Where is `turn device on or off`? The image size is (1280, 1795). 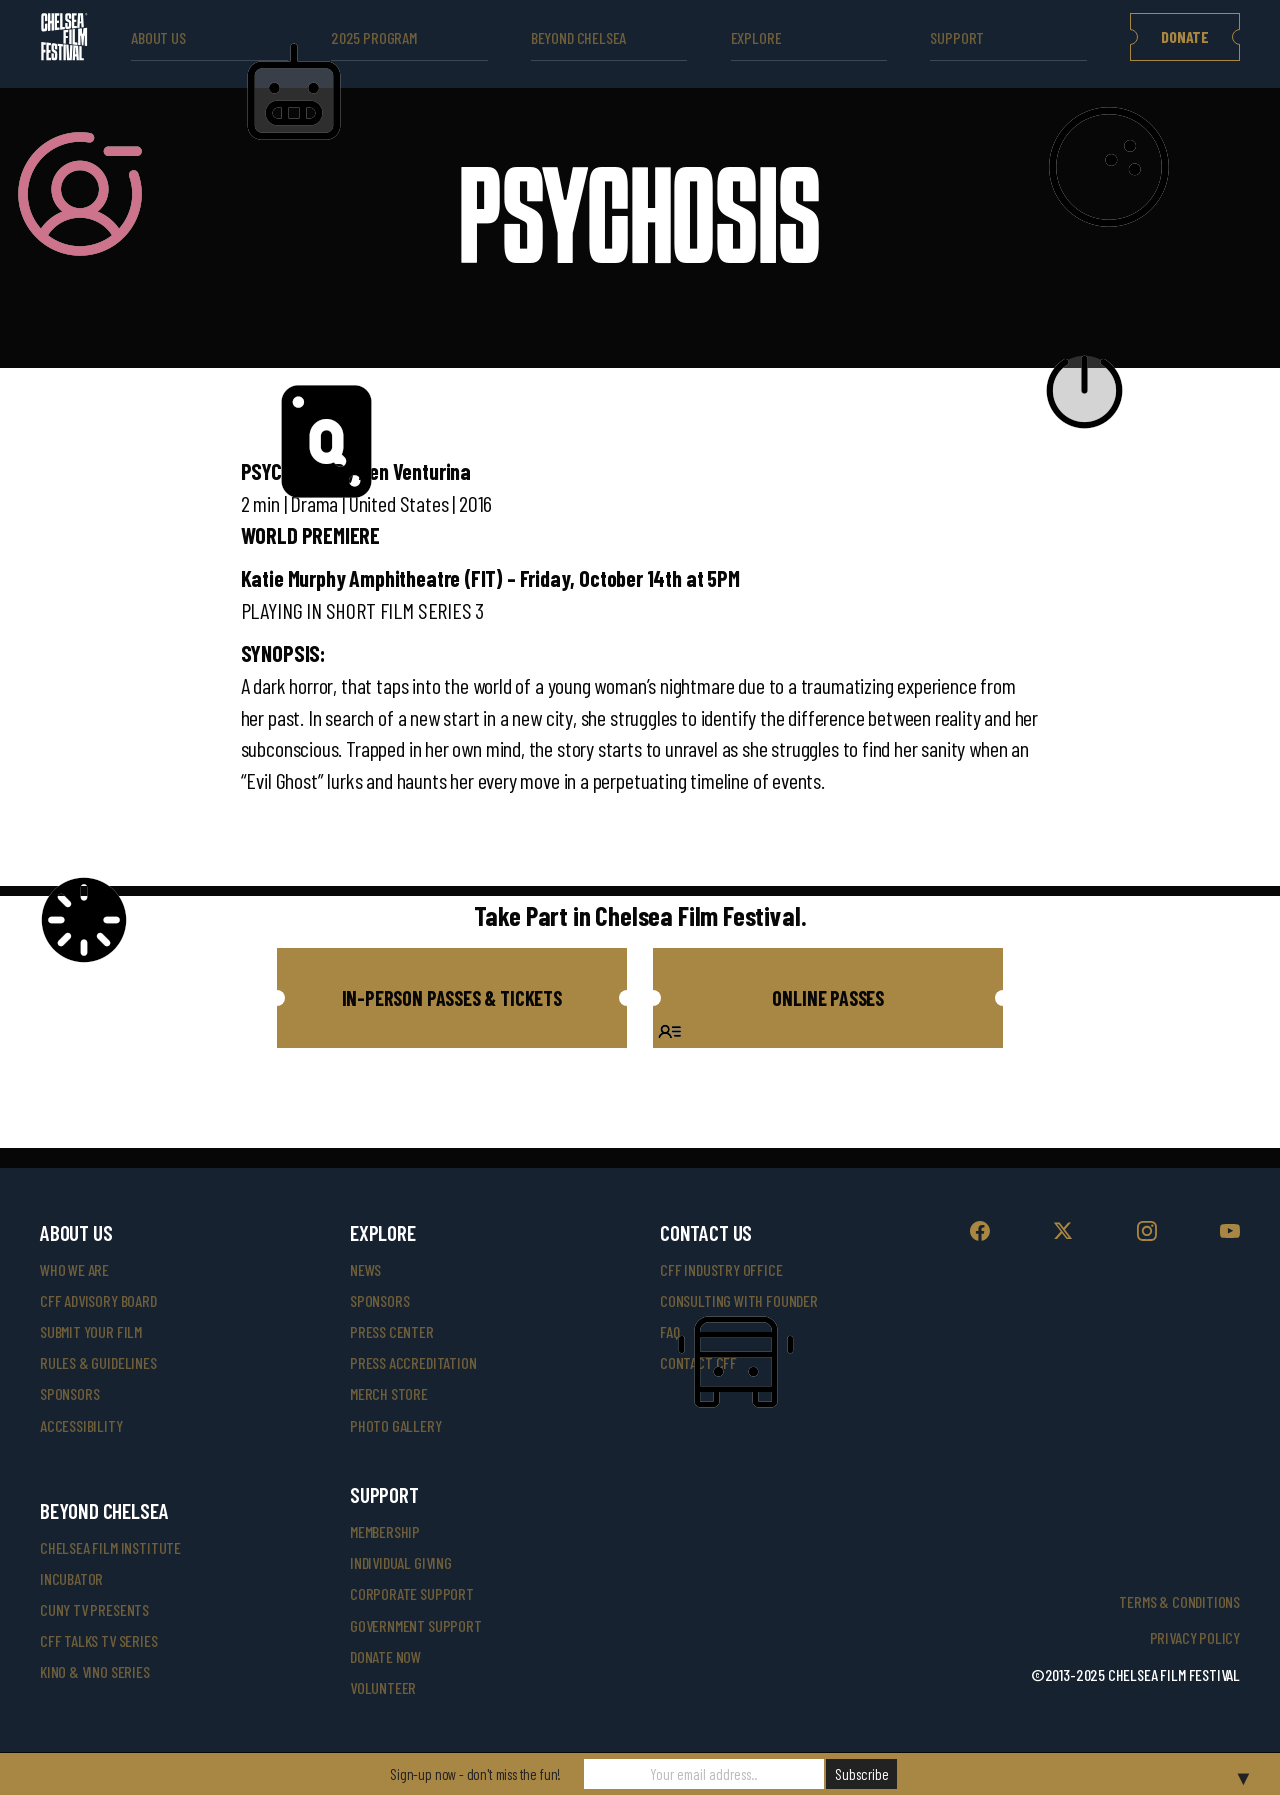
turn device on or off is located at coordinates (1084, 390).